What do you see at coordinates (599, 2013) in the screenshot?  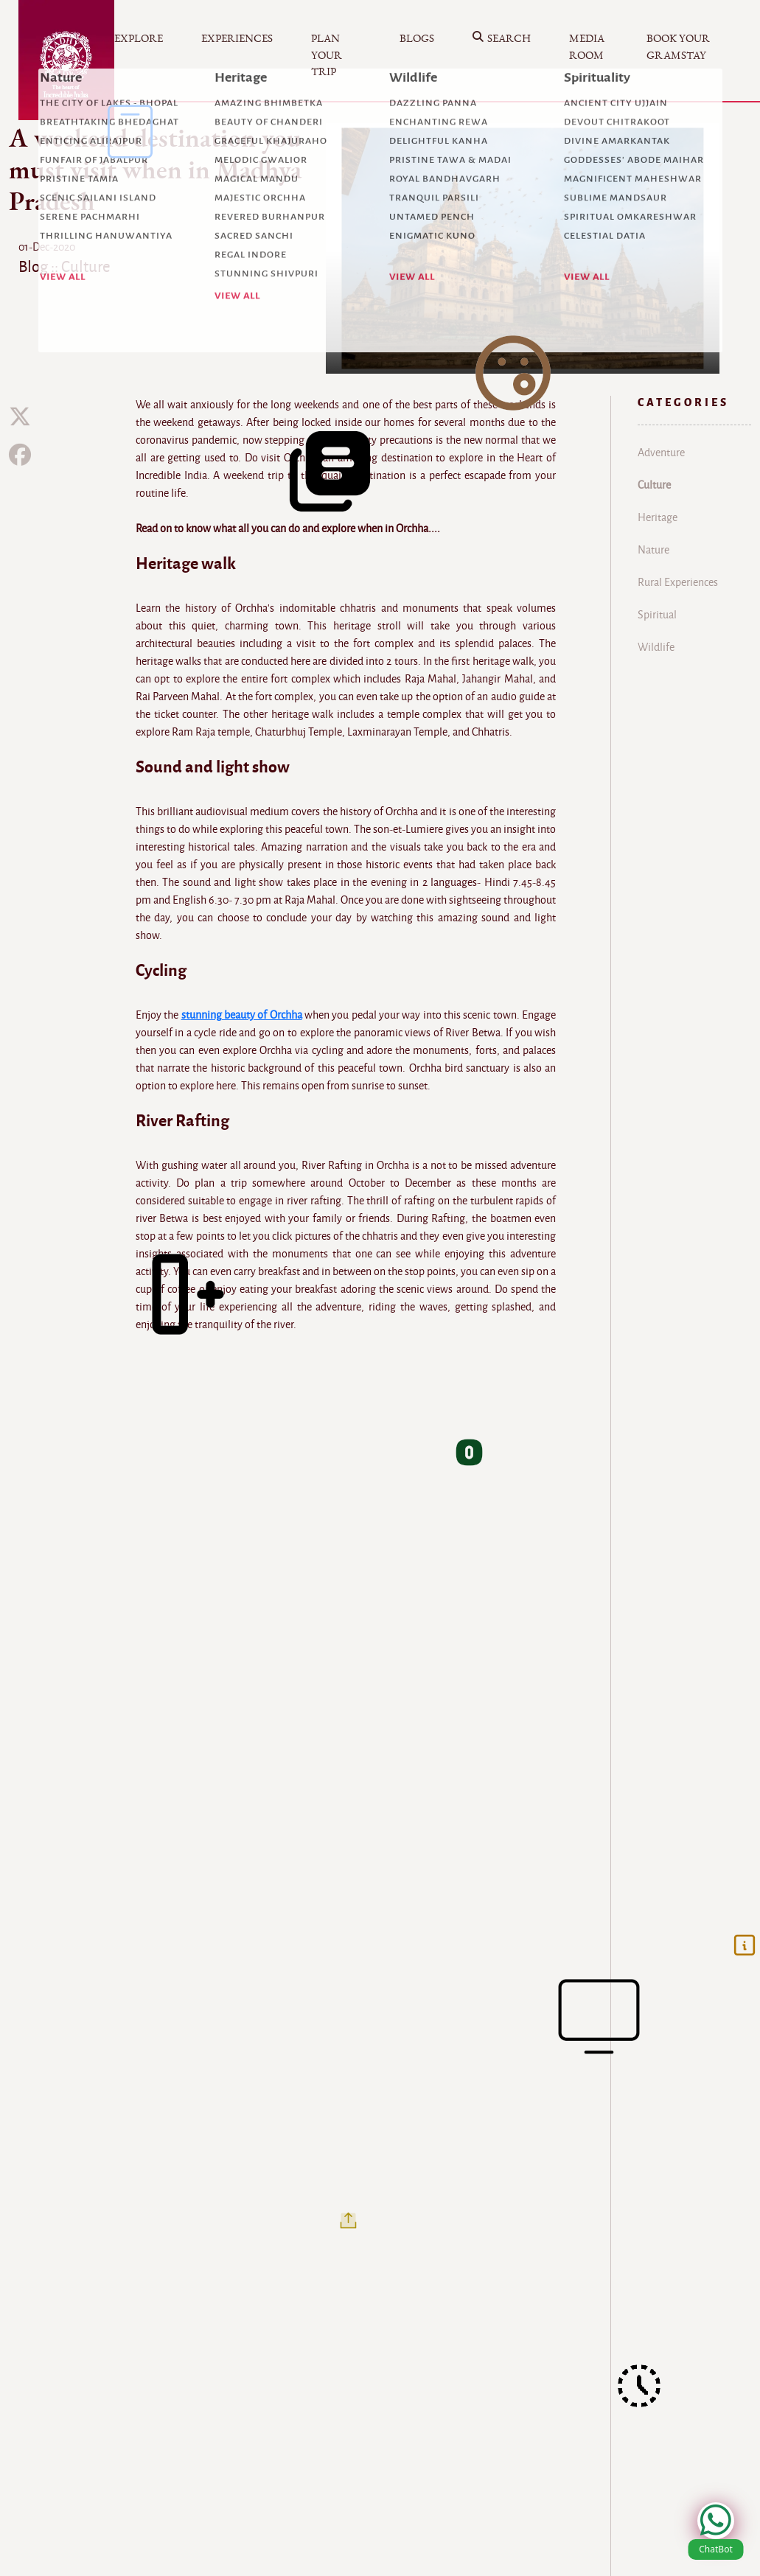 I see `view display settings` at bounding box center [599, 2013].